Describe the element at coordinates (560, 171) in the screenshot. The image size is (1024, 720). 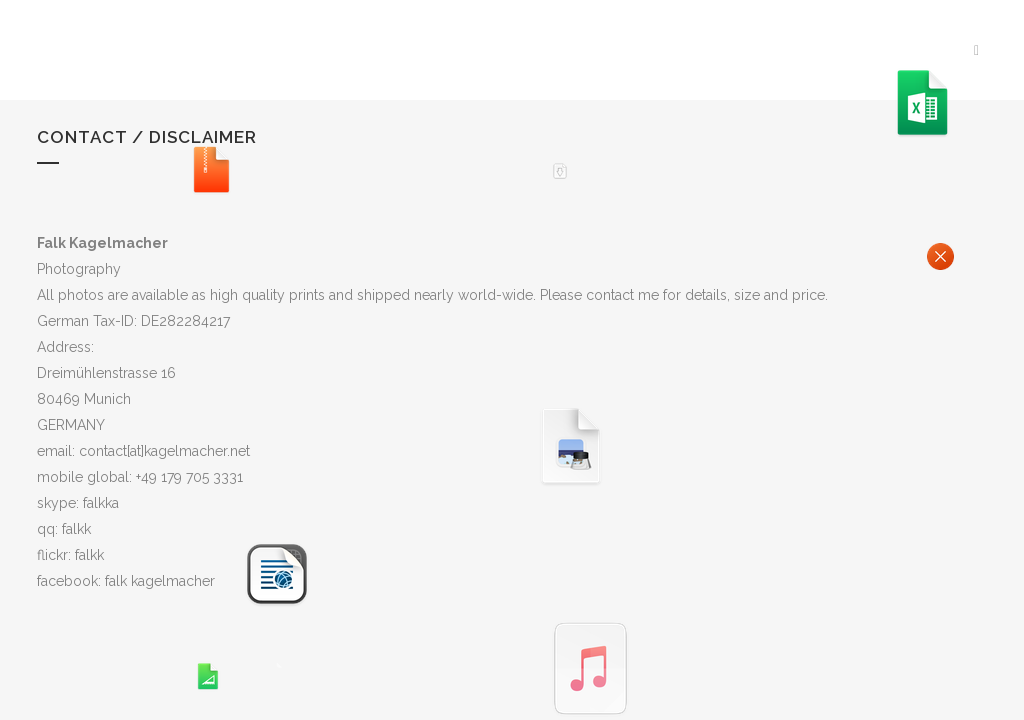
I see `install a file or package` at that location.